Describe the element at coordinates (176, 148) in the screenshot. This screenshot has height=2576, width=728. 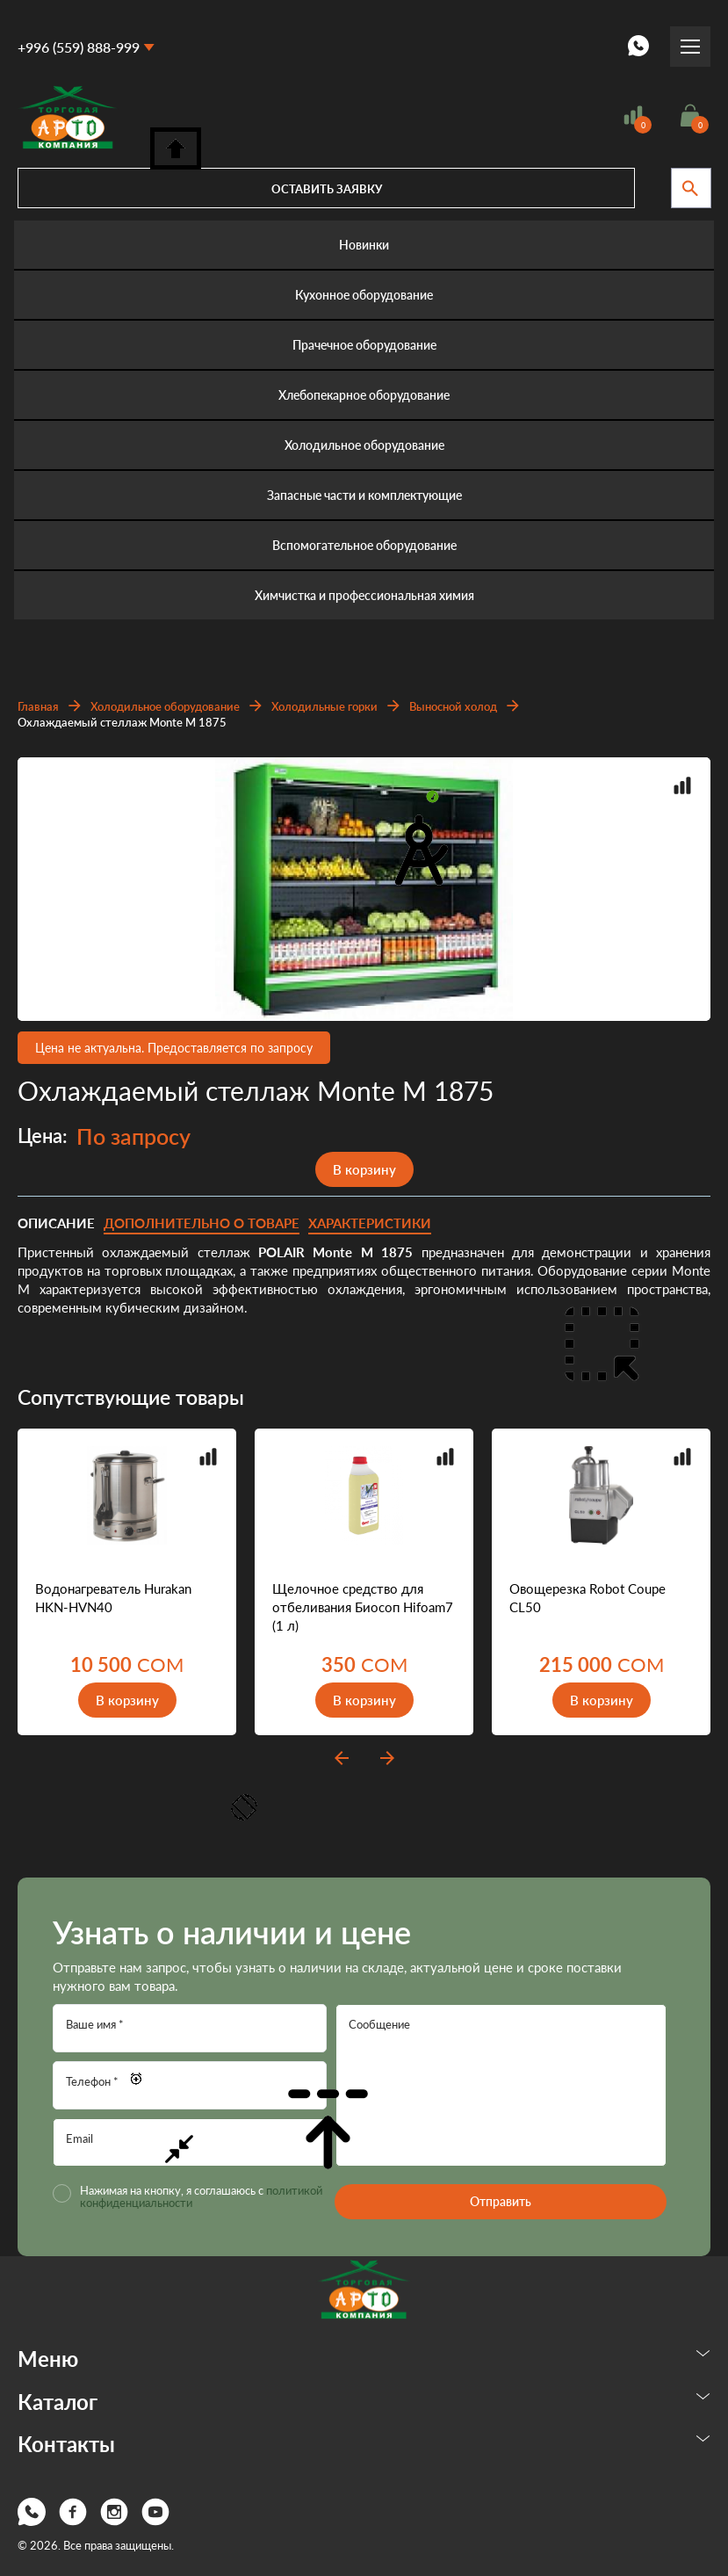
I see `present to all or share screen` at that location.